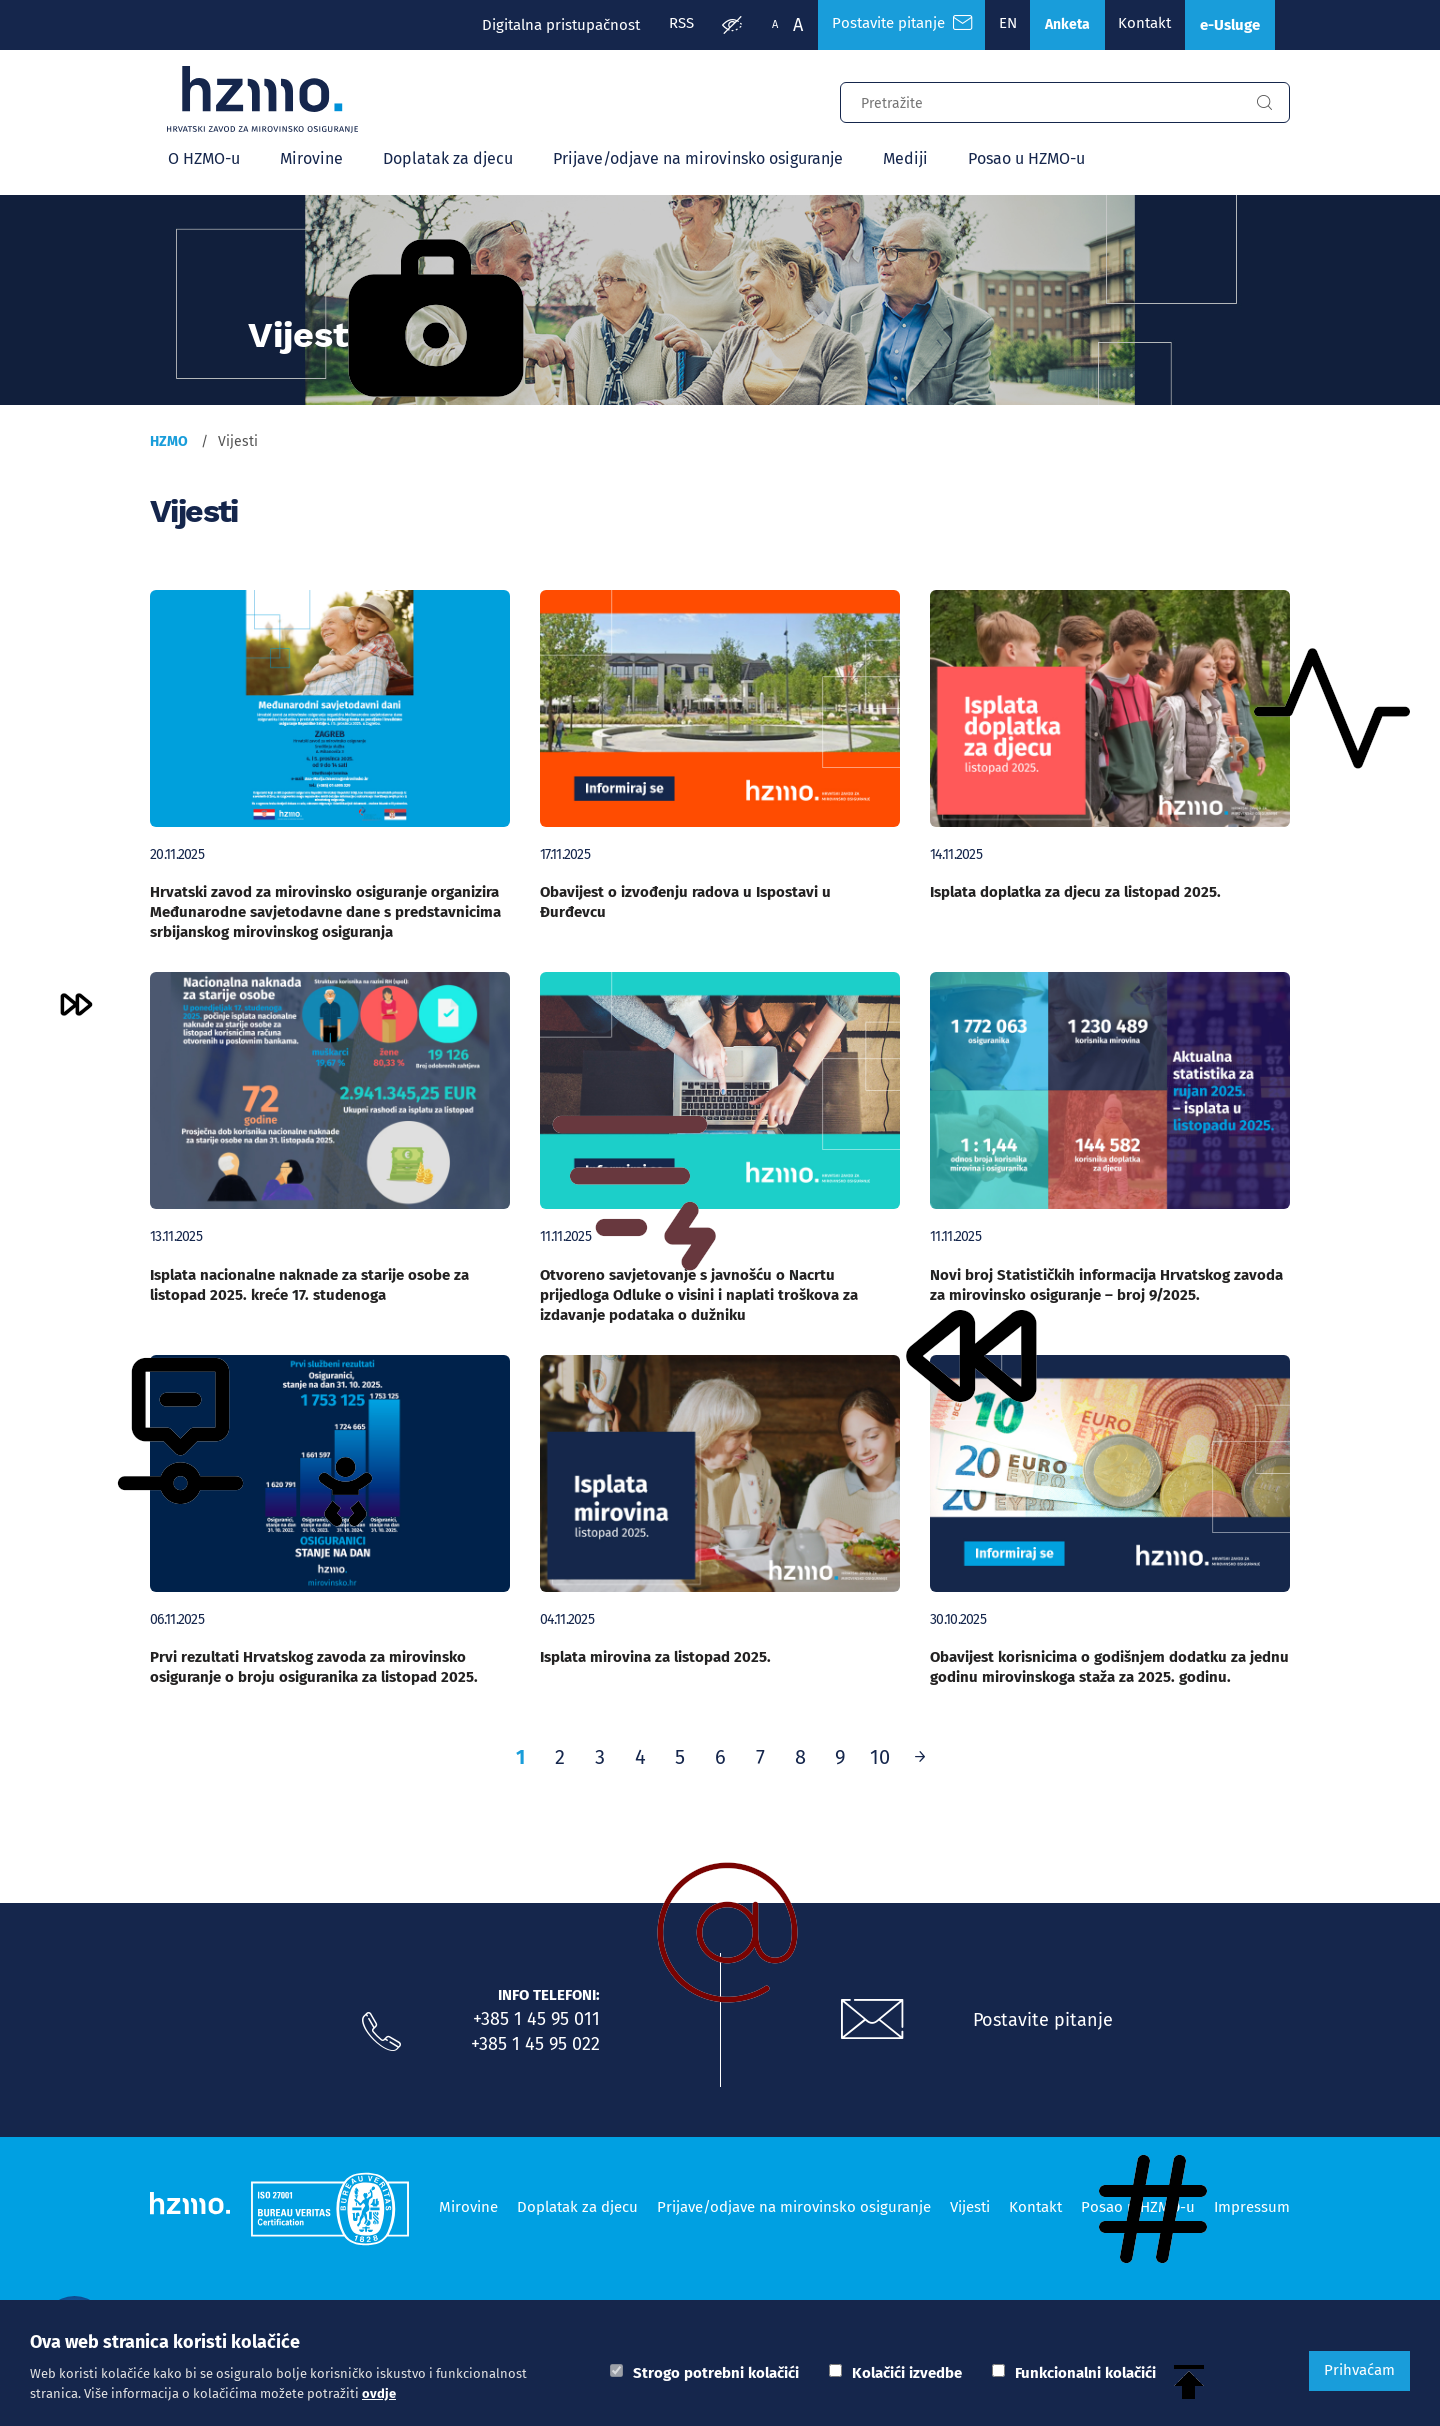 Image resolution: width=1440 pixels, height=2426 pixels. What do you see at coordinates (345, 1490) in the screenshot?
I see `access baby or infant-related features` at bounding box center [345, 1490].